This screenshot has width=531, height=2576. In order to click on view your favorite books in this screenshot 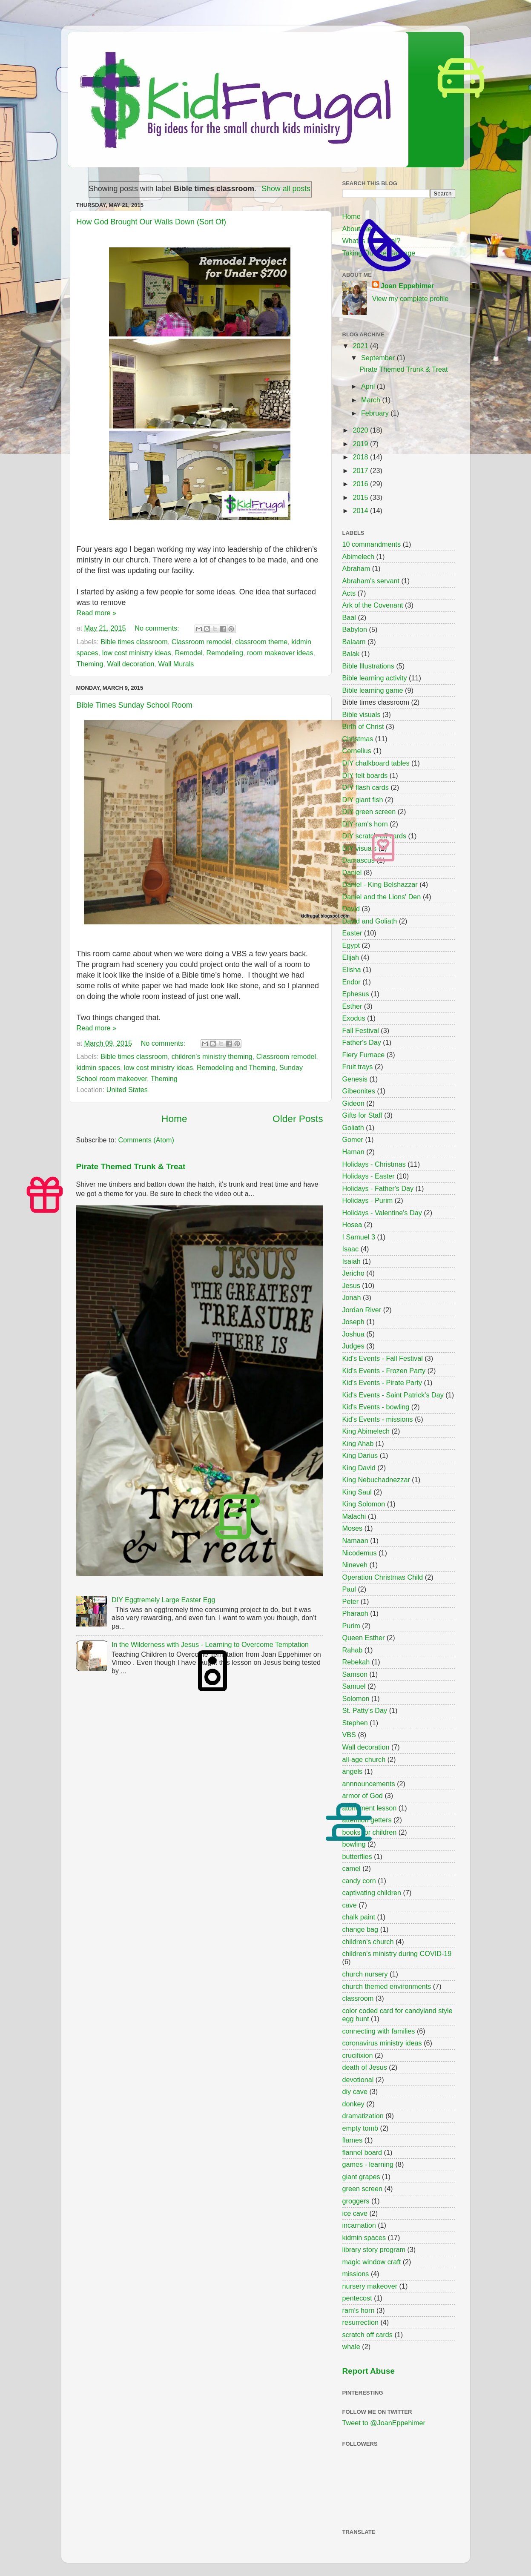, I will do `click(383, 848)`.